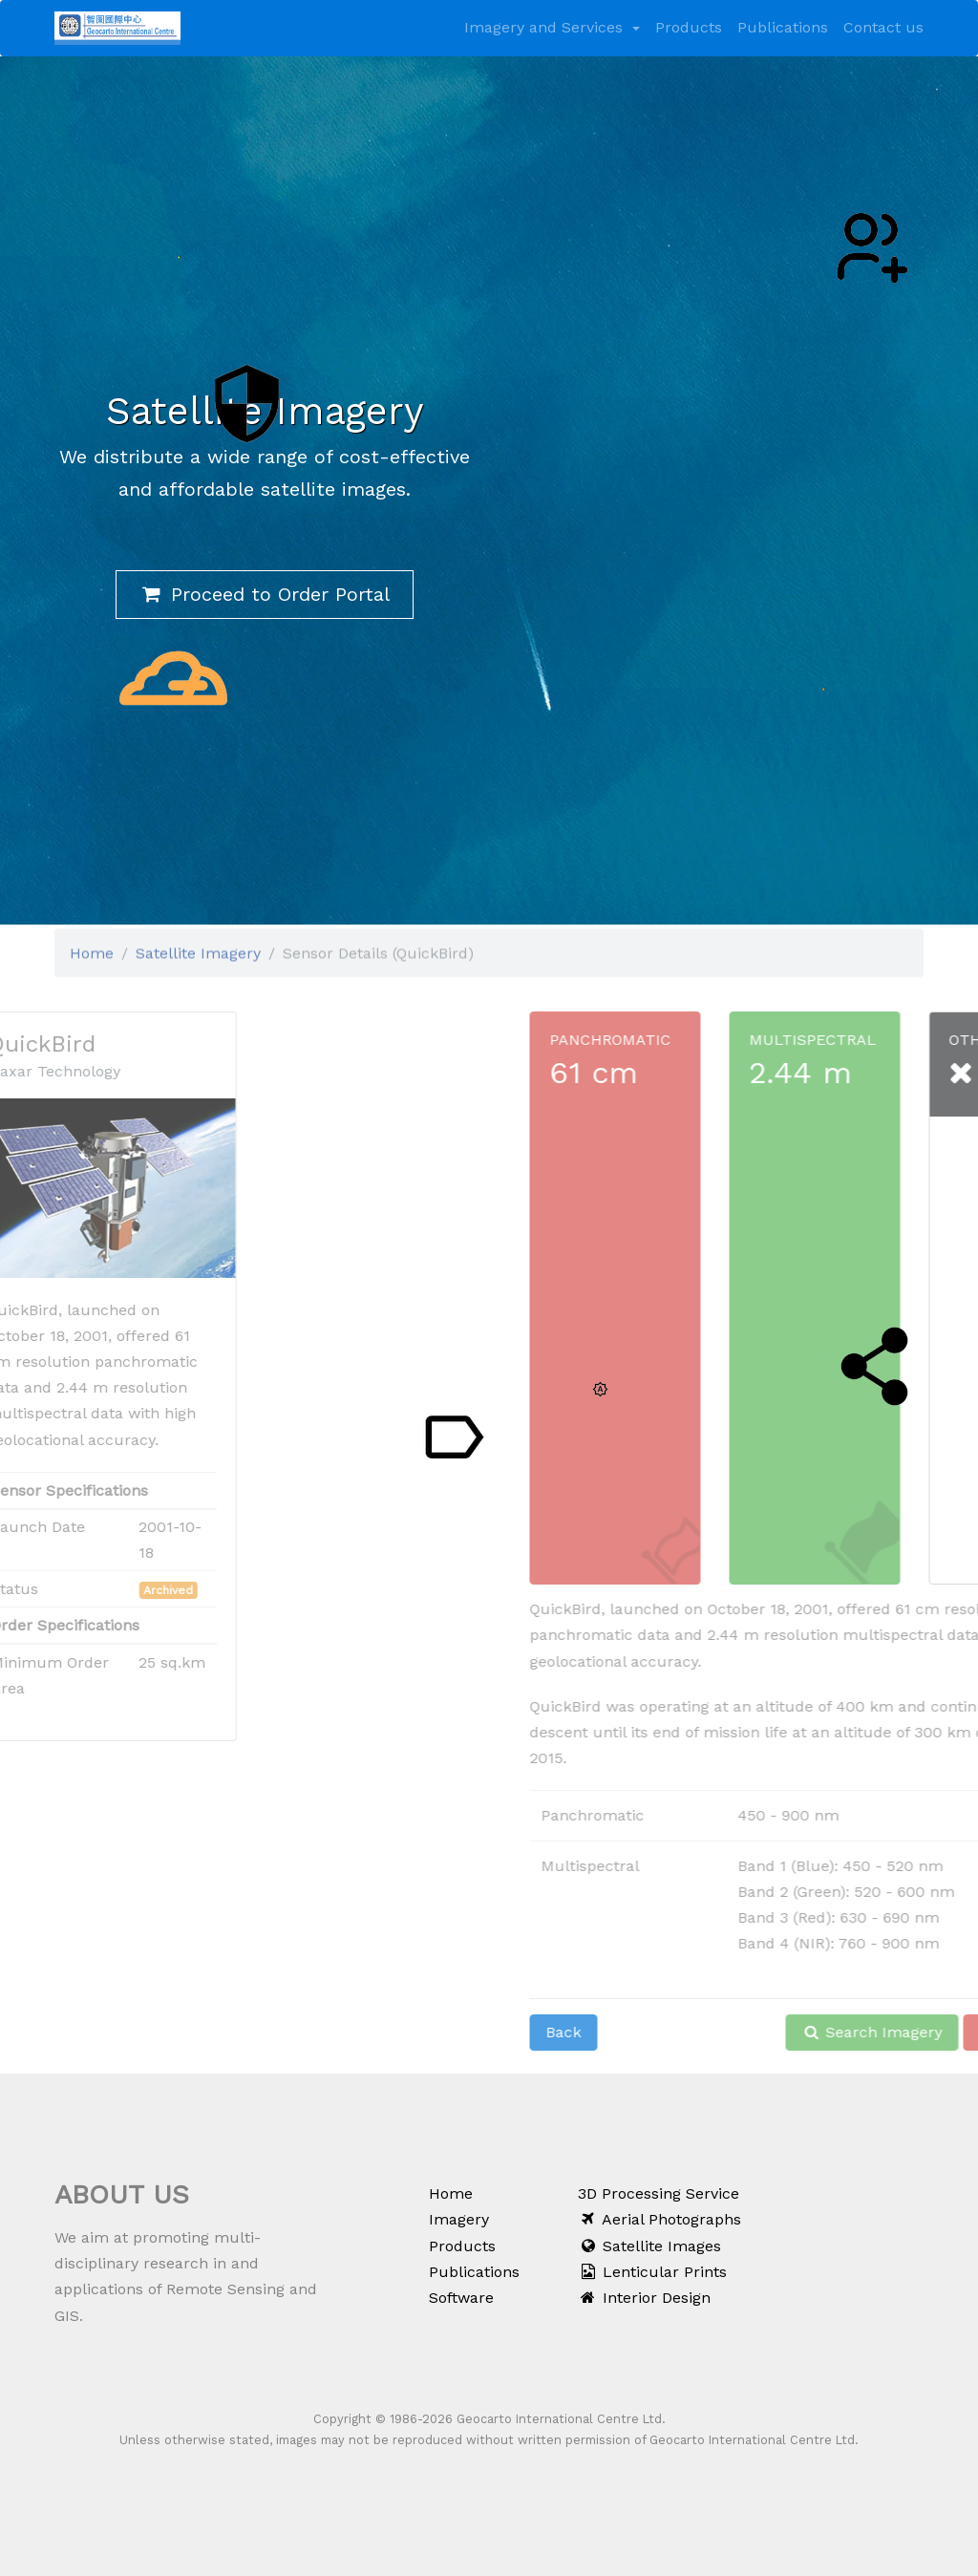  What do you see at coordinates (246, 403) in the screenshot?
I see `access security settings` at bounding box center [246, 403].